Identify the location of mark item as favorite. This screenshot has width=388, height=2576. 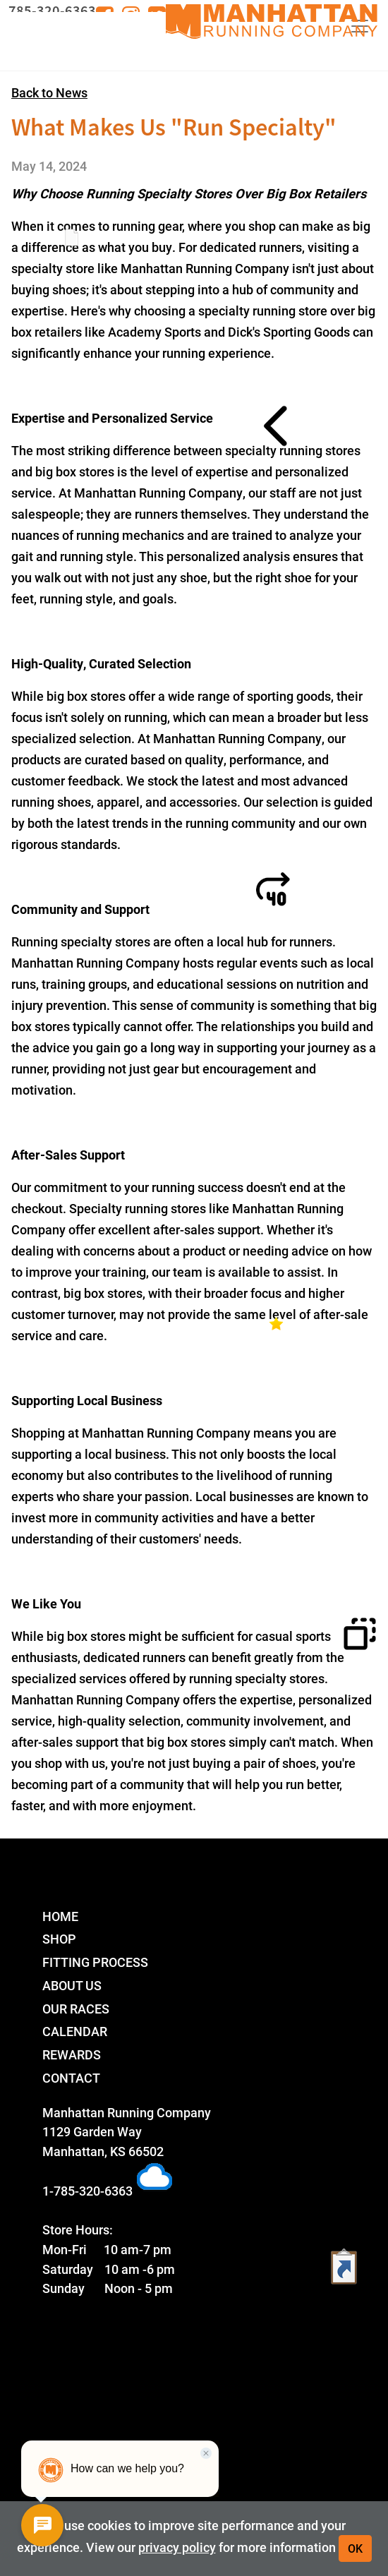
(276, 1323).